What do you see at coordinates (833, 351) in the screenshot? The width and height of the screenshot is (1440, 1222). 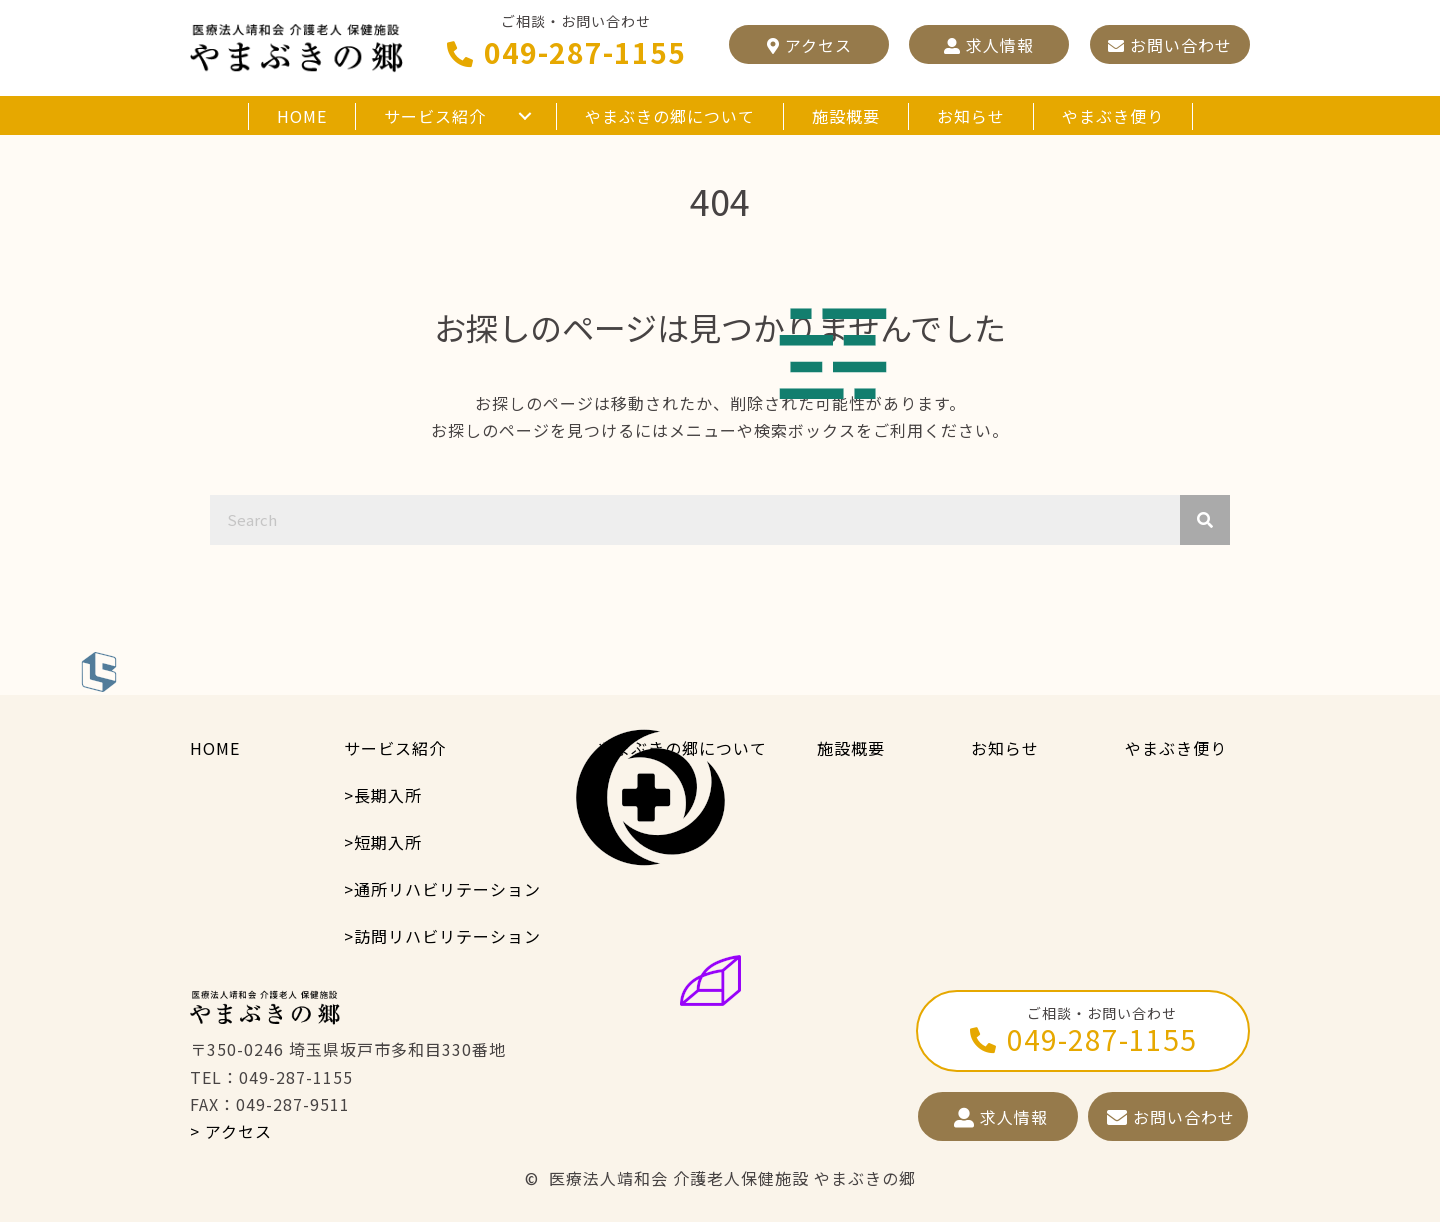 I see `indicates misty or foggy weather conditions` at bounding box center [833, 351].